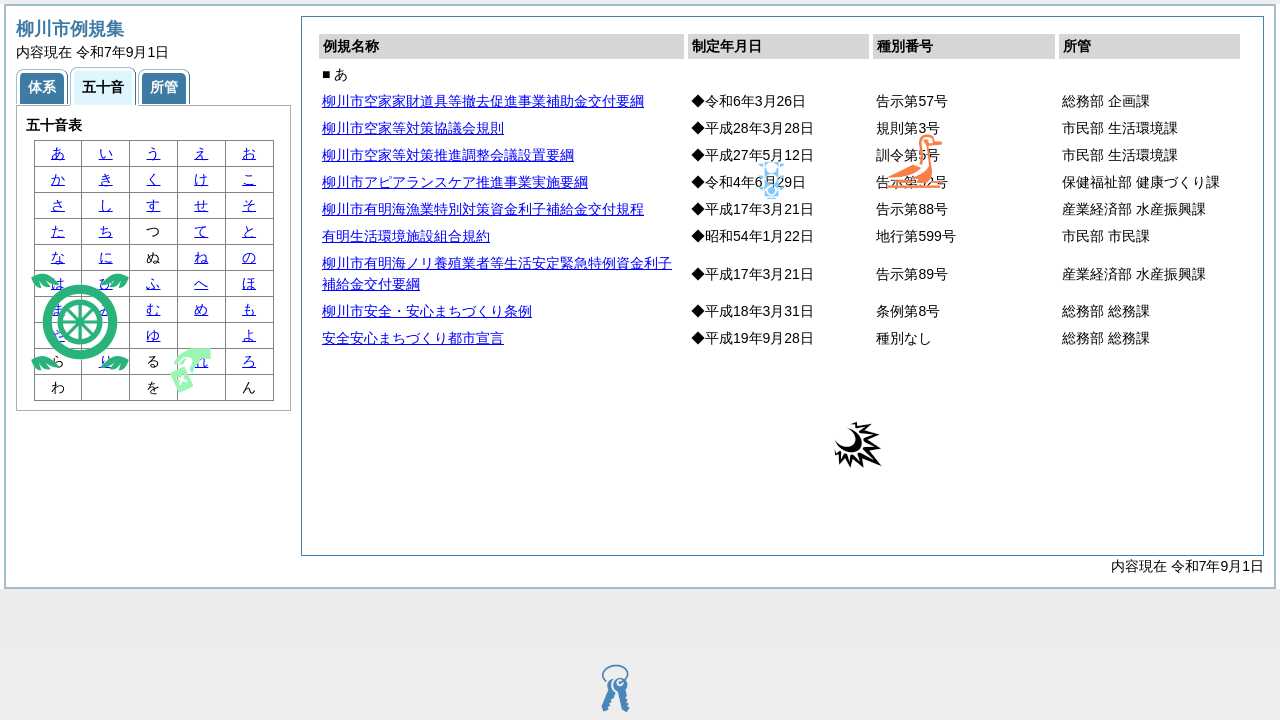 This screenshot has width=1280, height=720. Describe the element at coordinates (771, 180) in the screenshot. I see `indicates a process is complete and ready to proceed` at that location.